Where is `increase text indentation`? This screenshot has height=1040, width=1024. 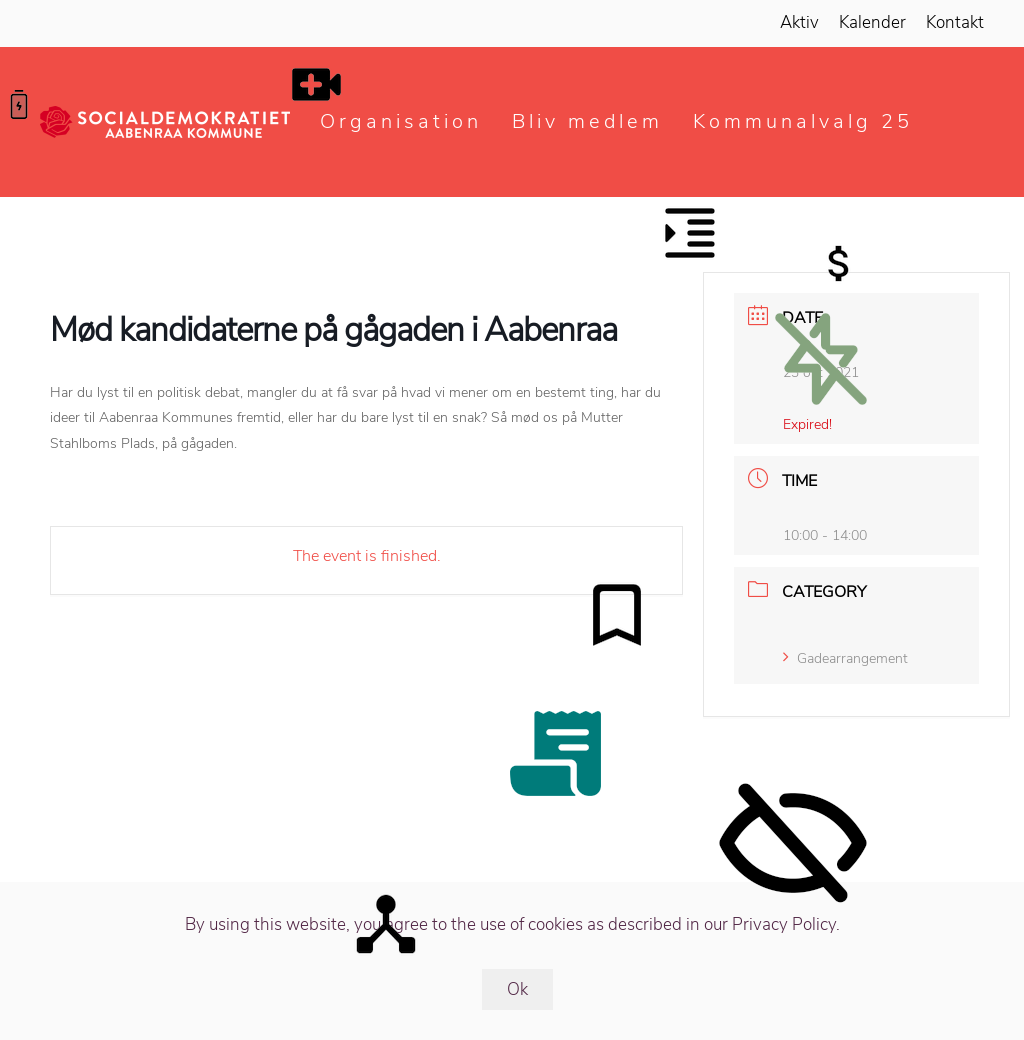
increase text indentation is located at coordinates (690, 233).